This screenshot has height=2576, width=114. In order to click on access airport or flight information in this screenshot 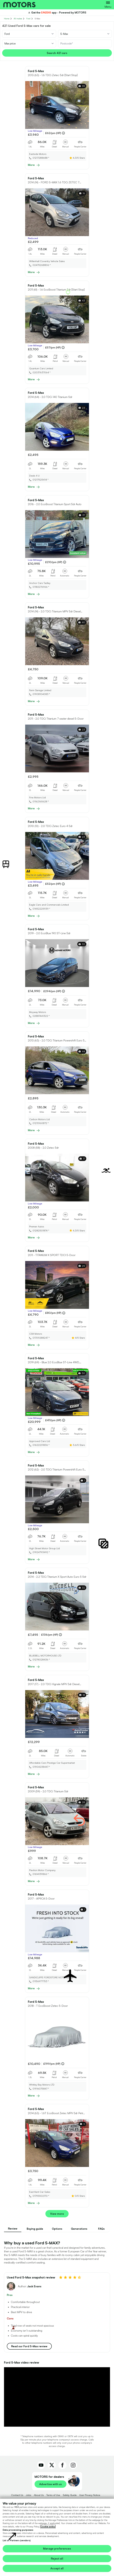, I will do `click(70, 1976)`.